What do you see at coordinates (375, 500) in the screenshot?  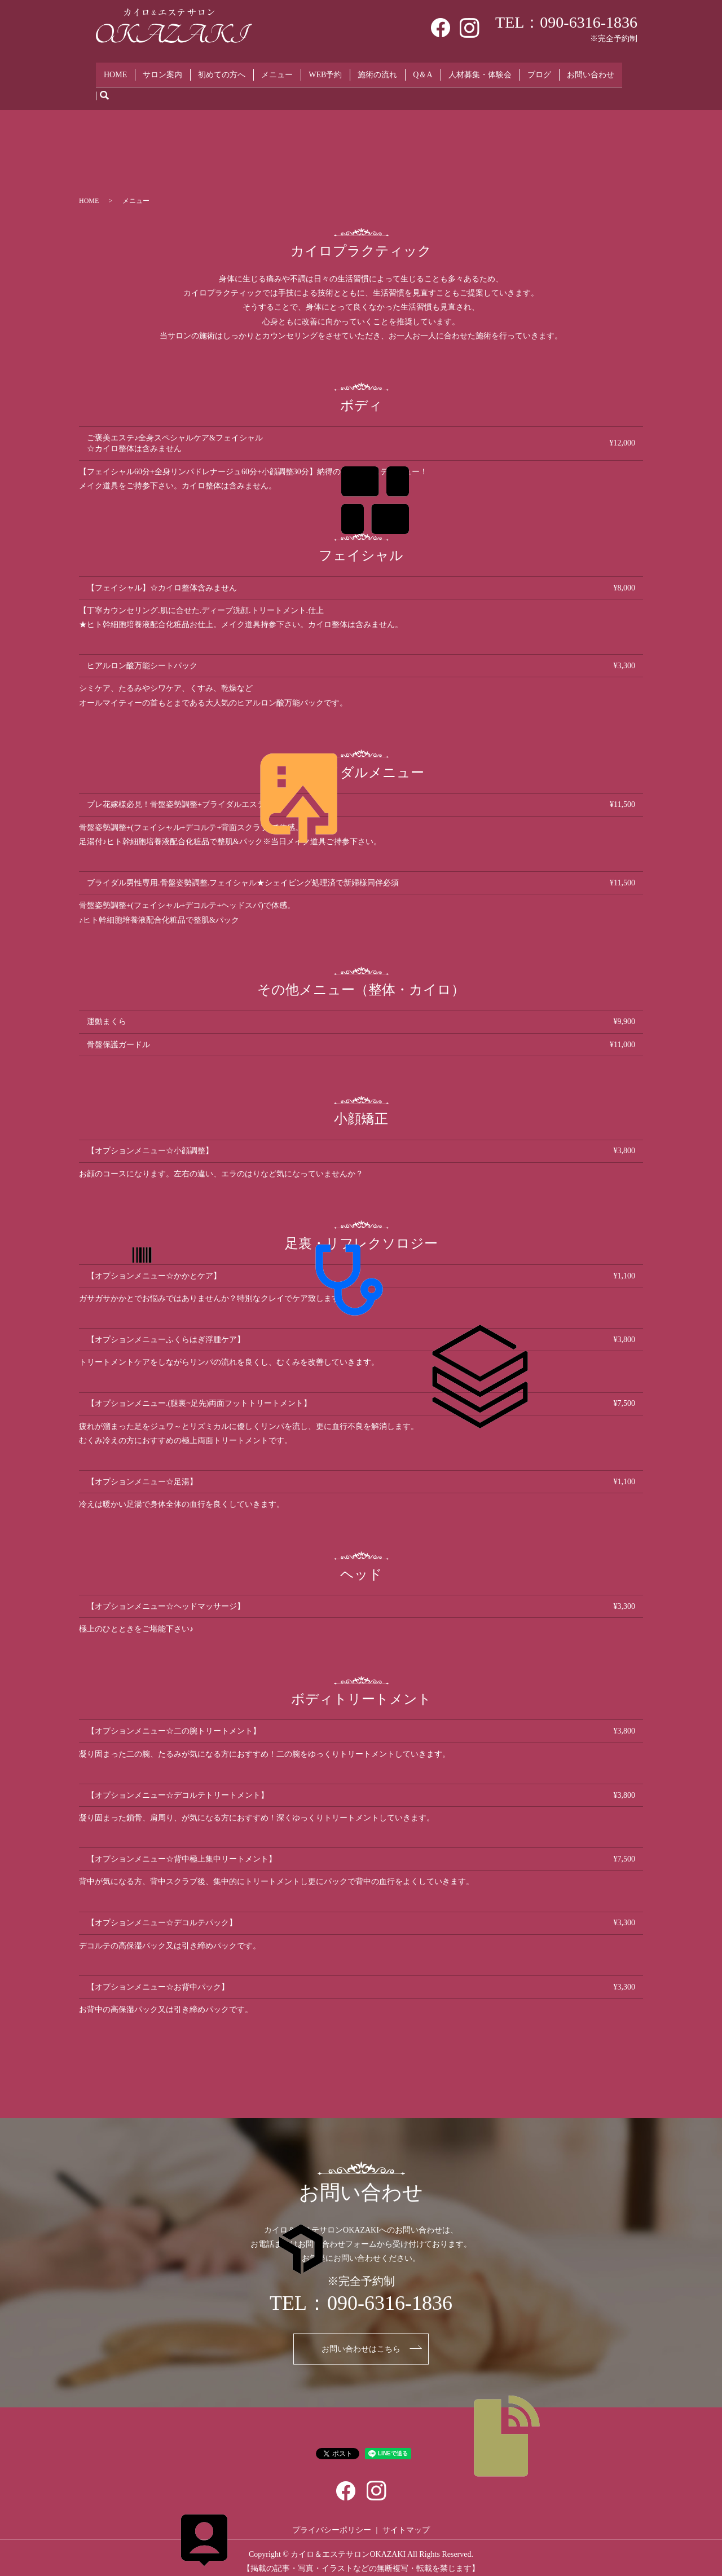 I see `access the dashboard or control panel` at bounding box center [375, 500].